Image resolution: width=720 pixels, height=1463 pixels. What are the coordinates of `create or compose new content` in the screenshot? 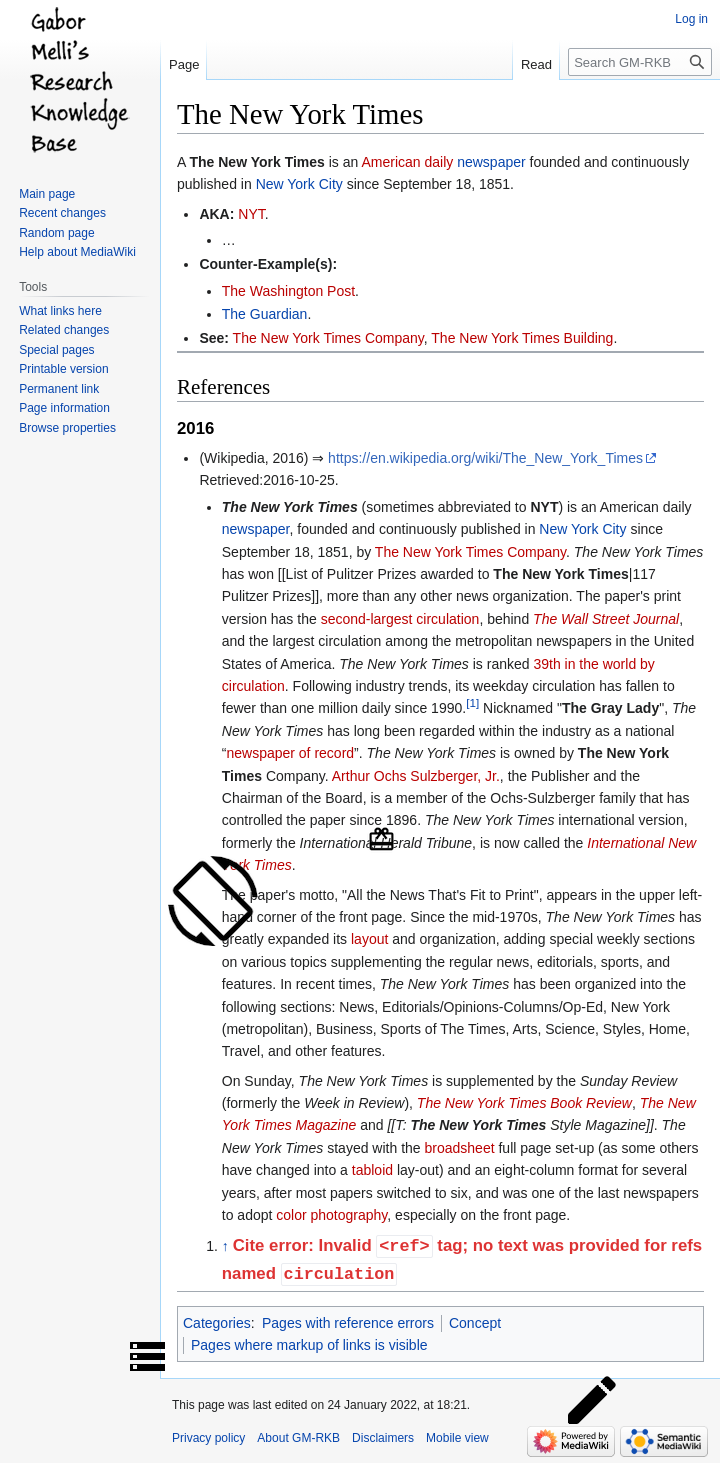 It's located at (592, 1400).